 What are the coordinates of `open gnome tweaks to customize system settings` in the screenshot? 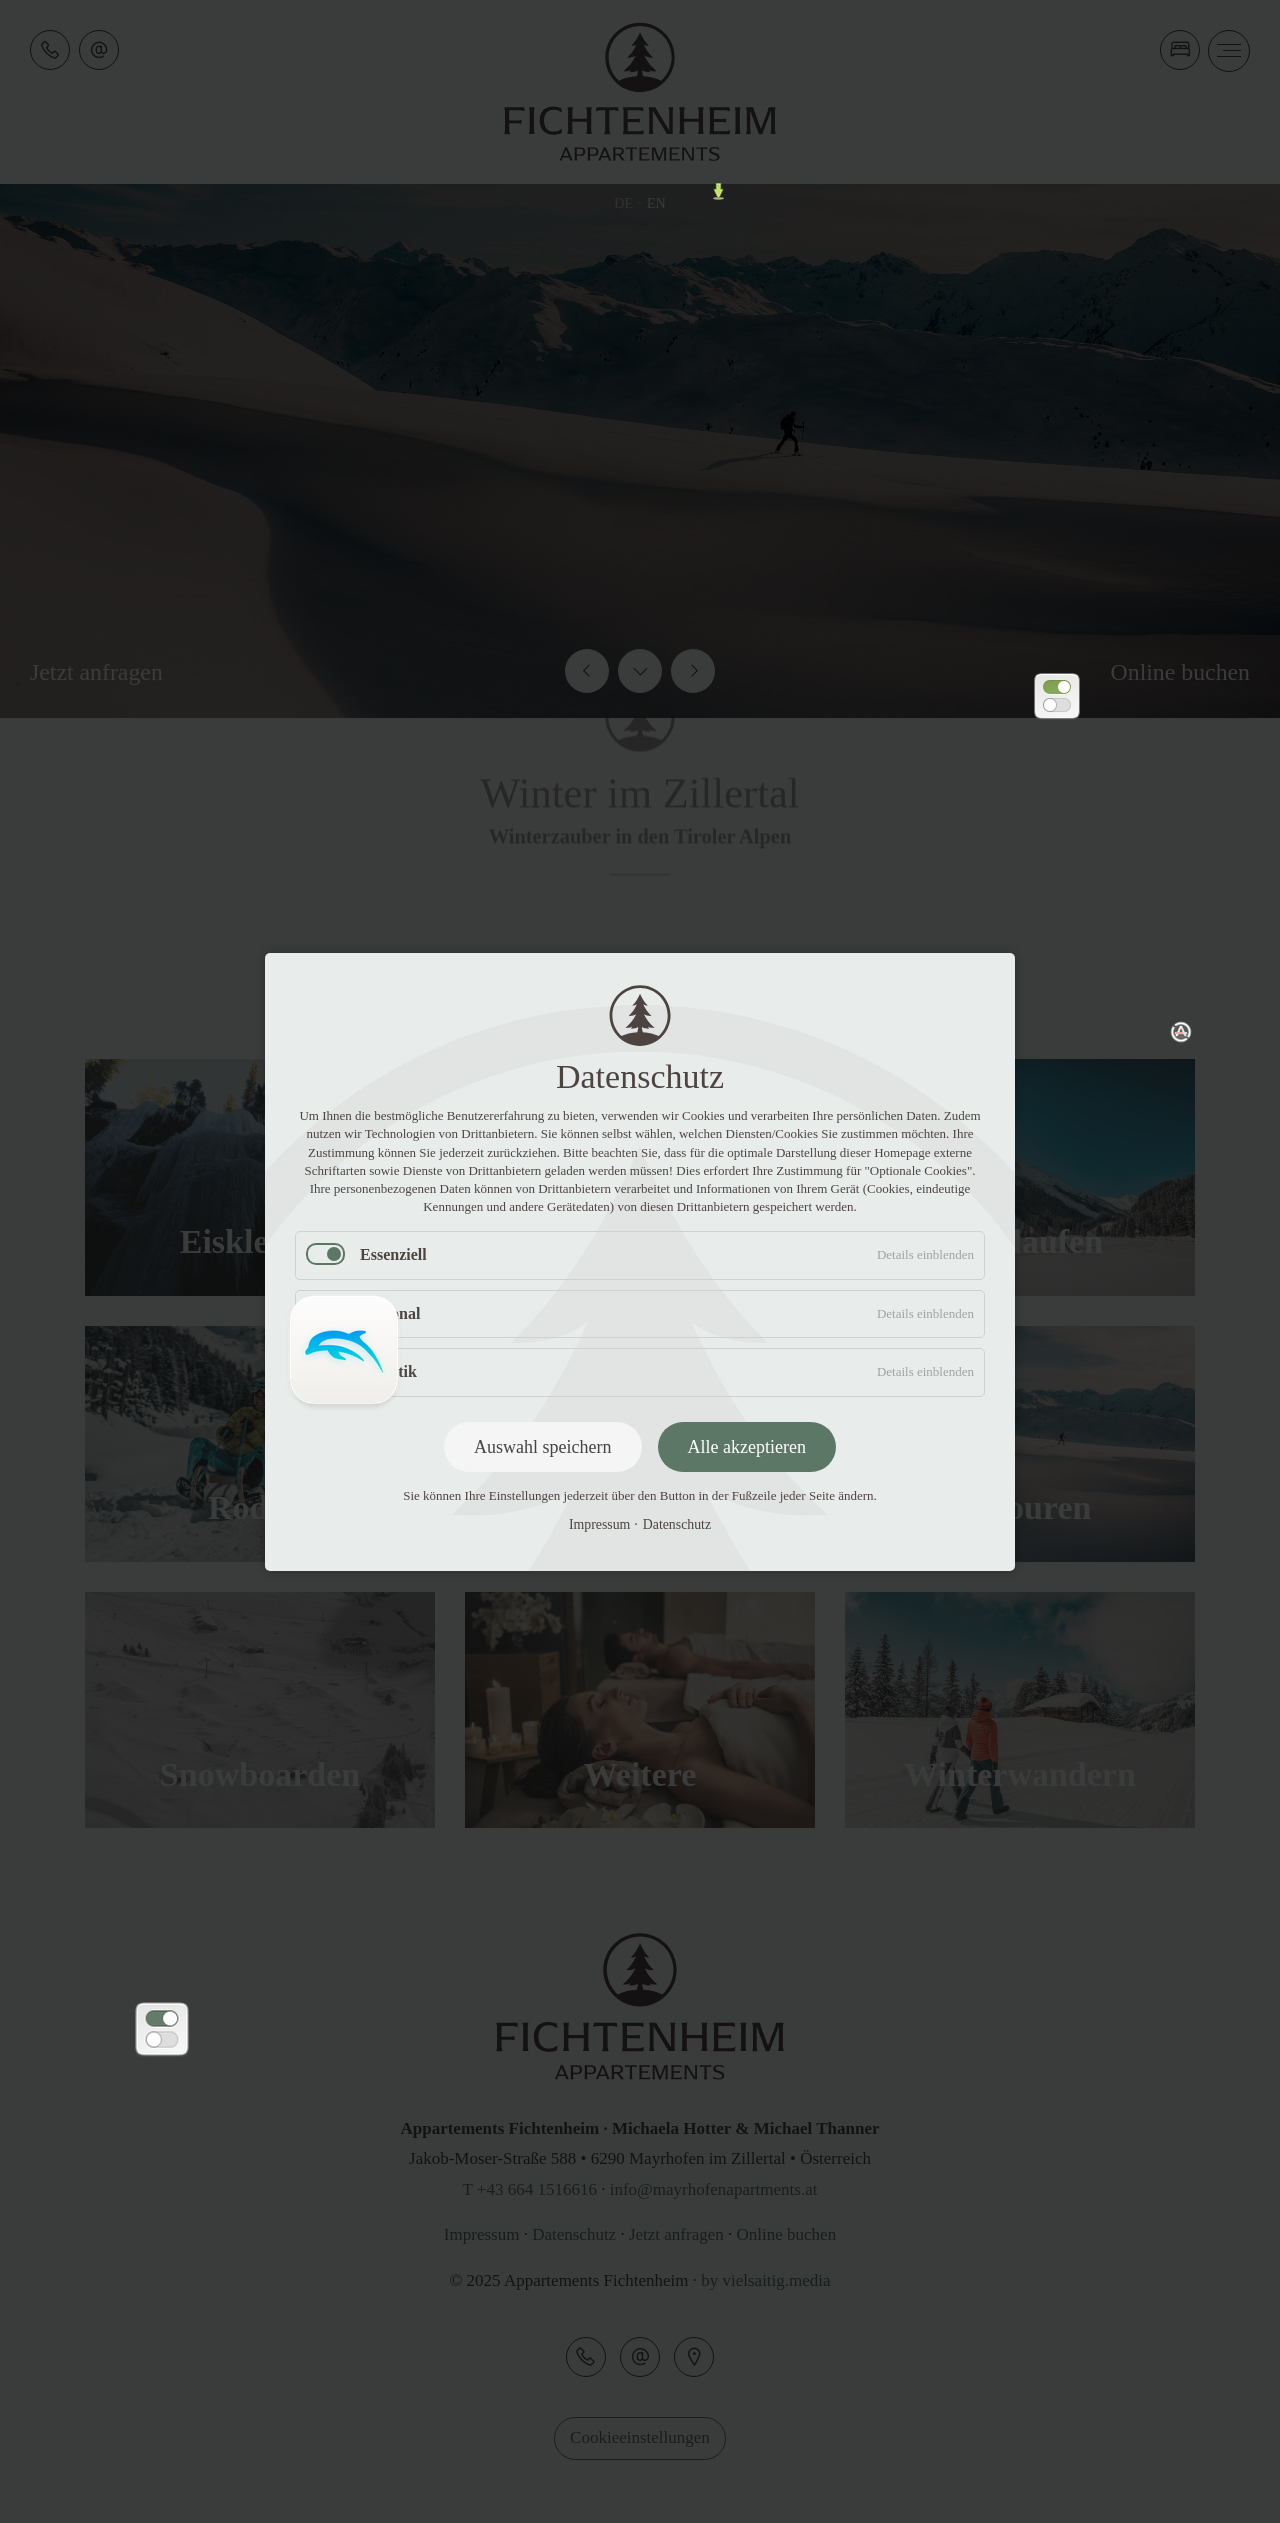 It's located at (1057, 696).